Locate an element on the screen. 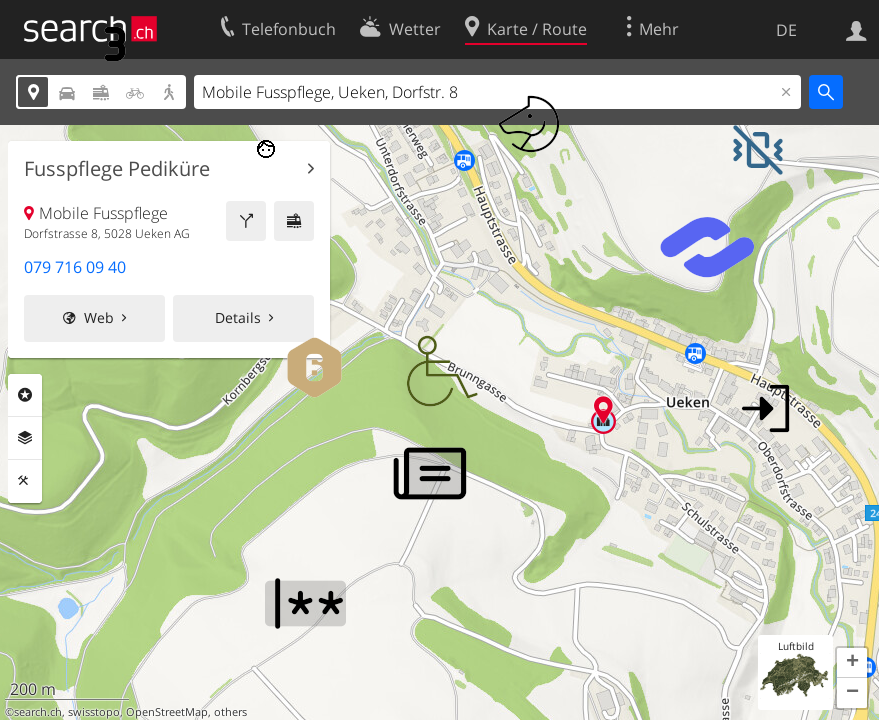  indicates wheelchair accessible facilities is located at coordinates (435, 372).